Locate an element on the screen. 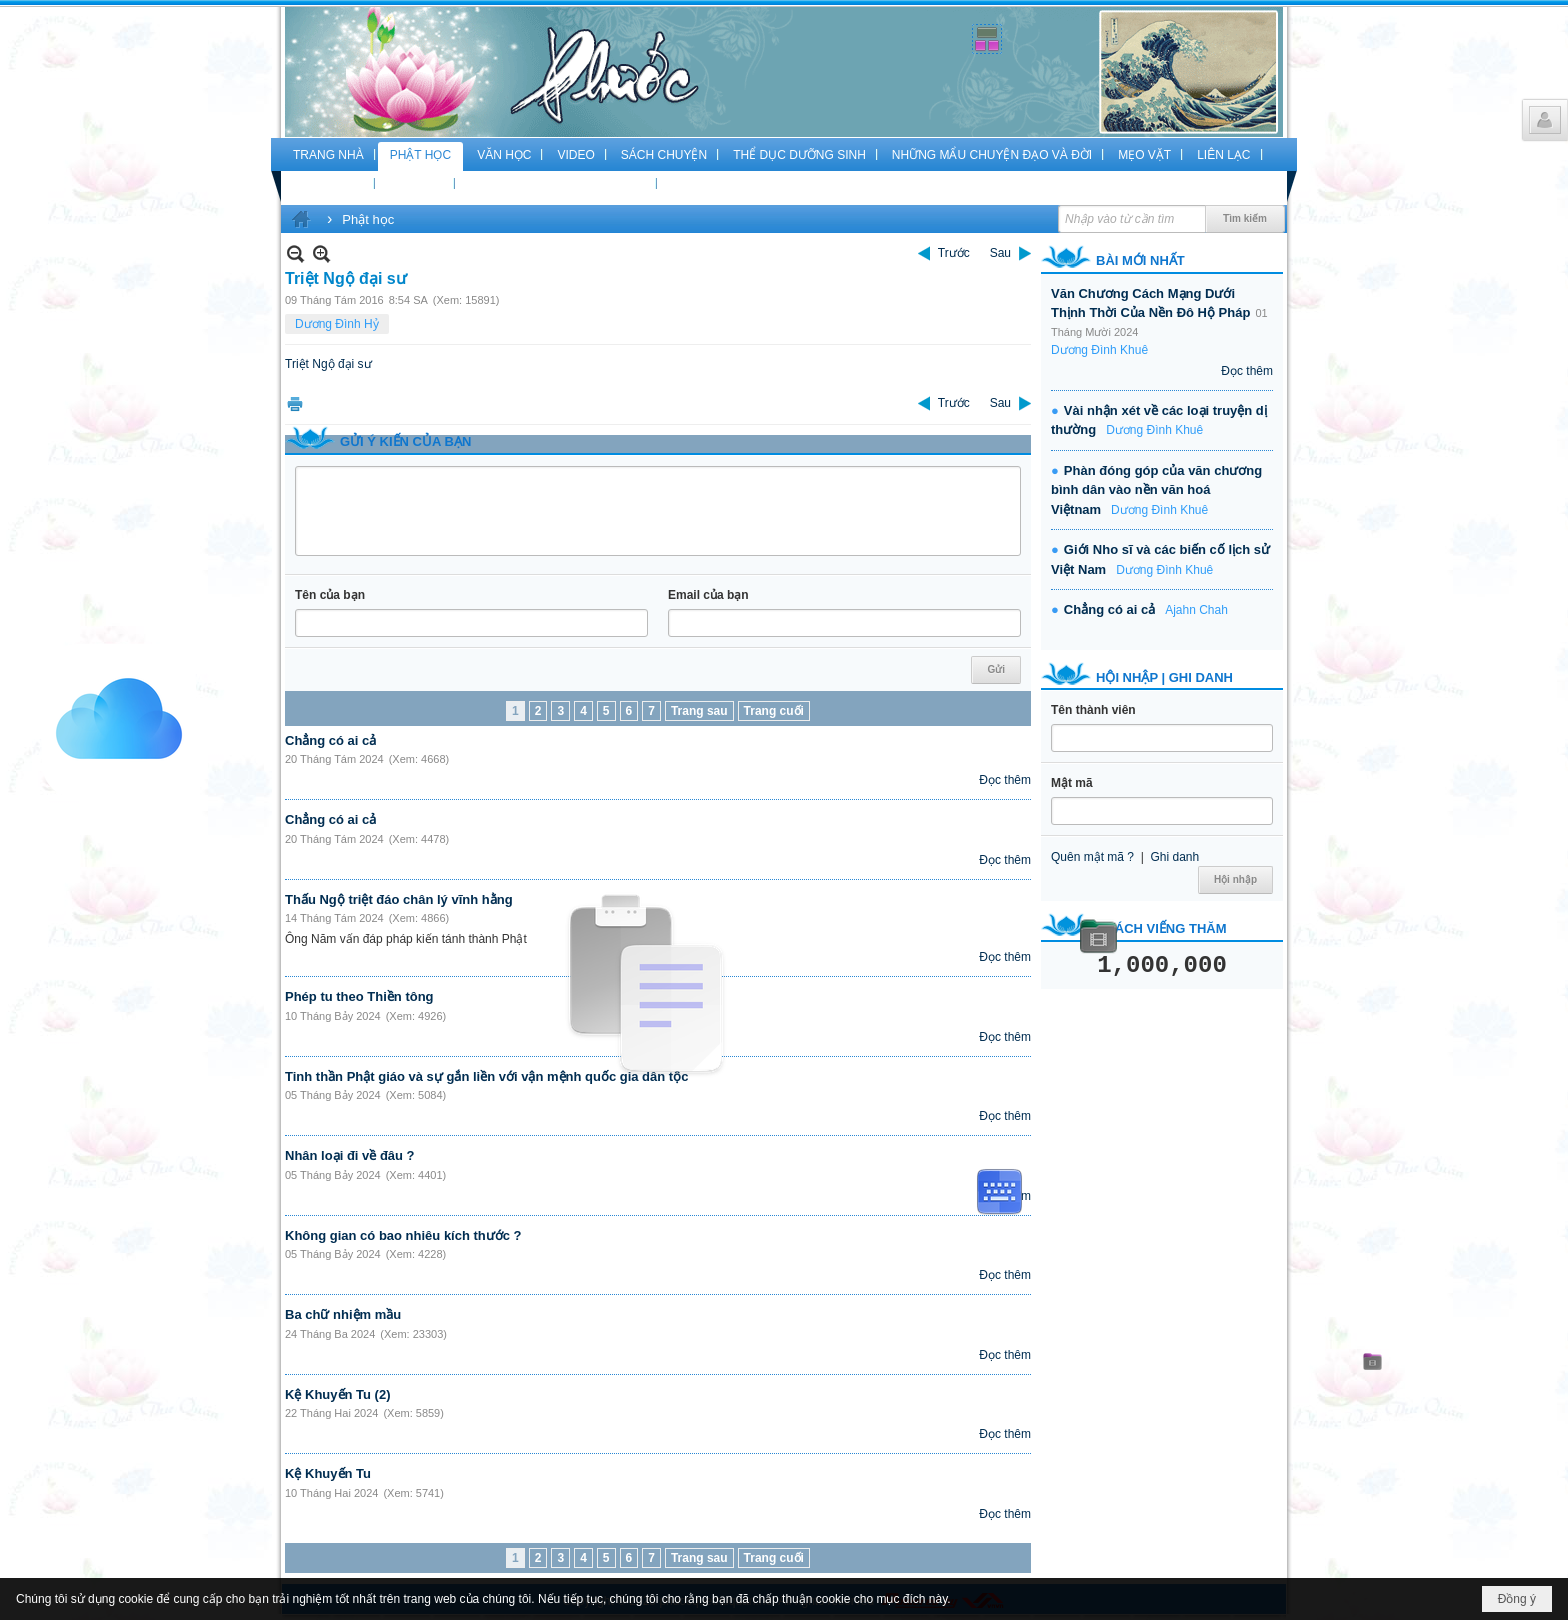  select all items in the current view is located at coordinates (987, 39).